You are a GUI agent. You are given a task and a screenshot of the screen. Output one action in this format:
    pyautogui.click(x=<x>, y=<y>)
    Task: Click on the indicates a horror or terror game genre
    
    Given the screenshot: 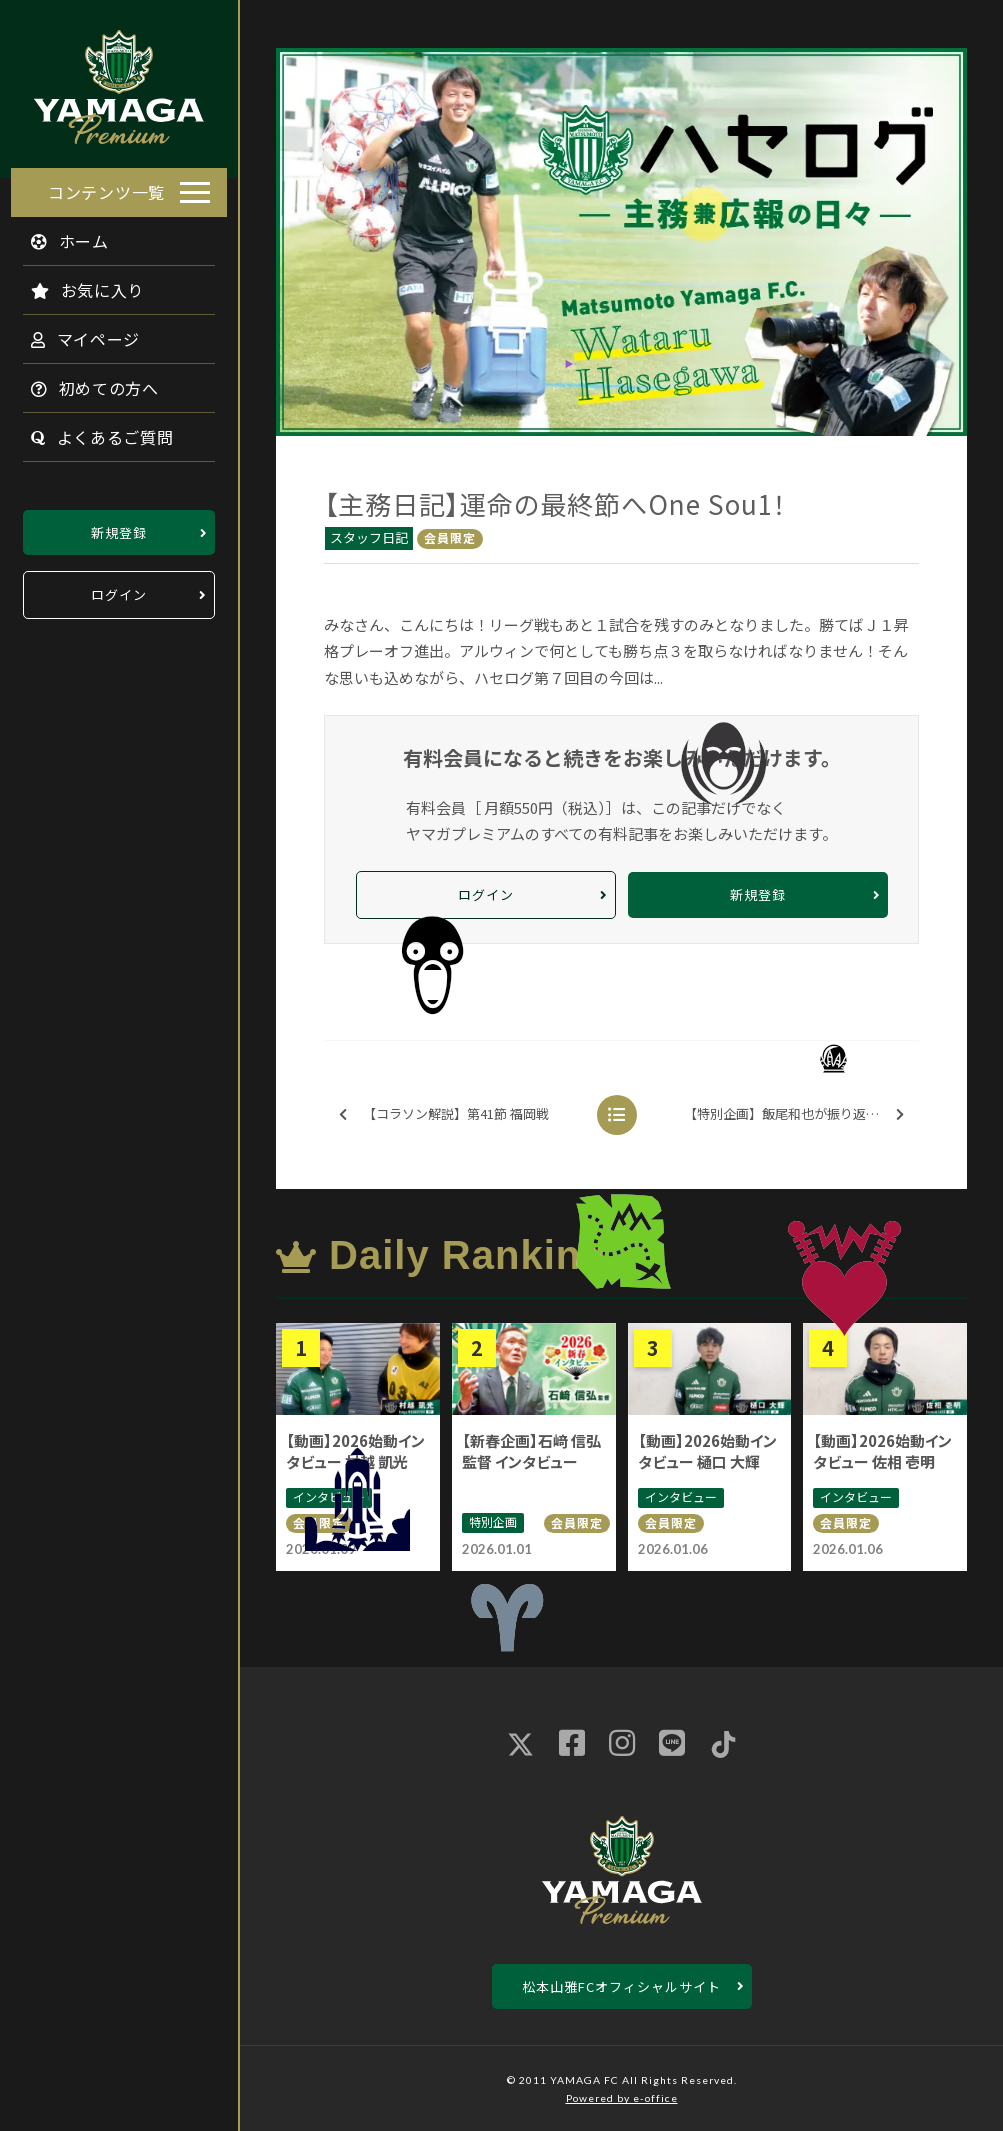 What is the action you would take?
    pyautogui.click(x=433, y=965)
    